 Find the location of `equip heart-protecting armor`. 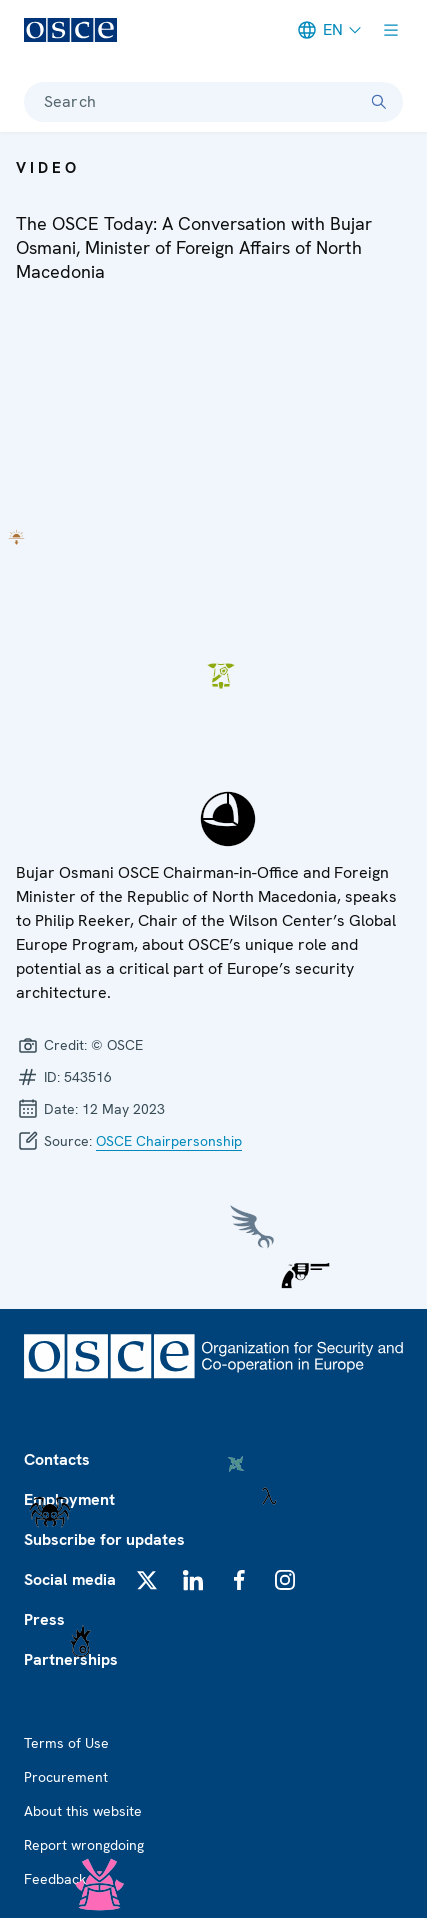

equip heart-protecting armor is located at coordinates (221, 676).